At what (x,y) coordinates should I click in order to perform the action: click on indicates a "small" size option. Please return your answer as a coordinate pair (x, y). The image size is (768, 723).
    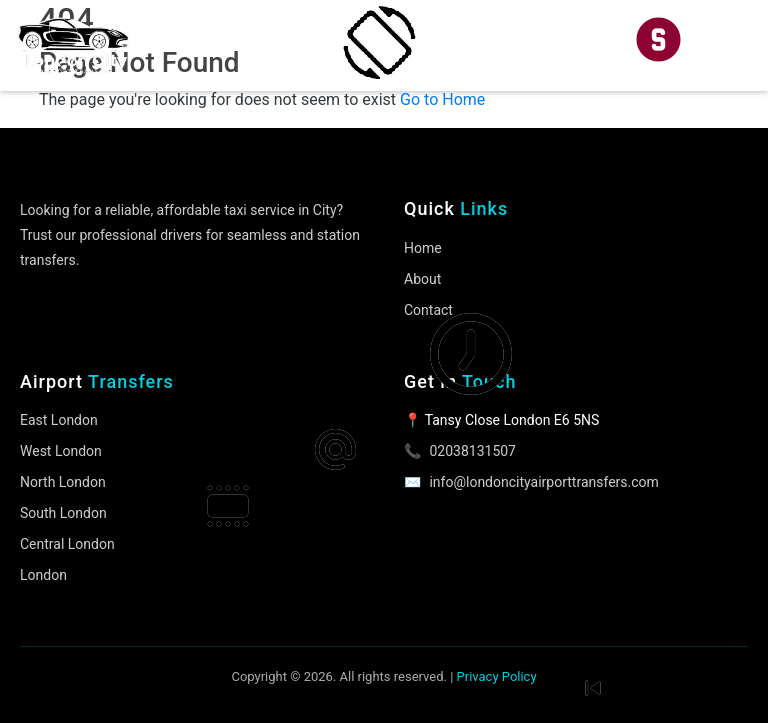
    Looking at the image, I should click on (658, 39).